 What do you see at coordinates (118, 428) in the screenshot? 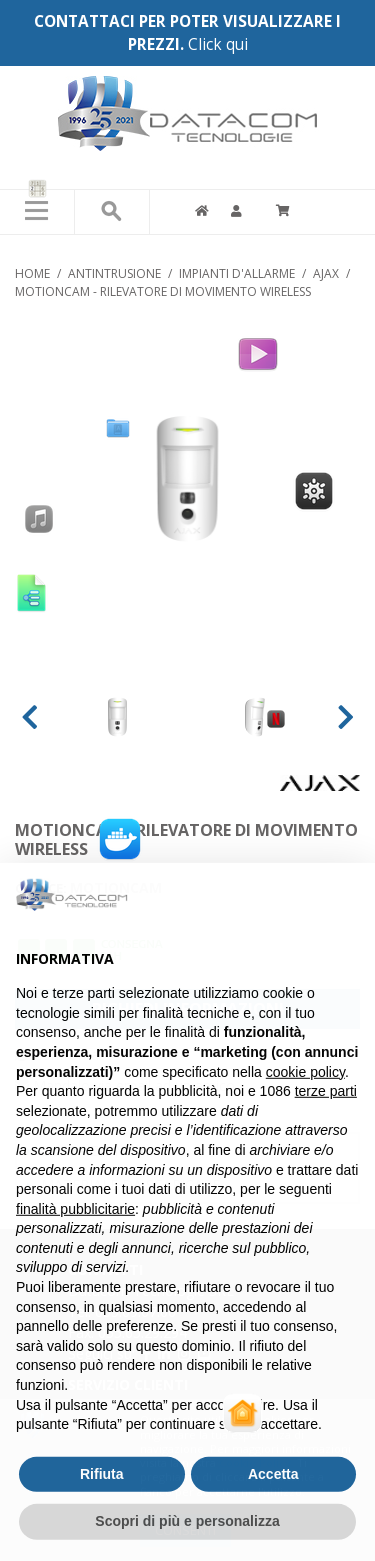
I see `open typography or font-related files folder` at bounding box center [118, 428].